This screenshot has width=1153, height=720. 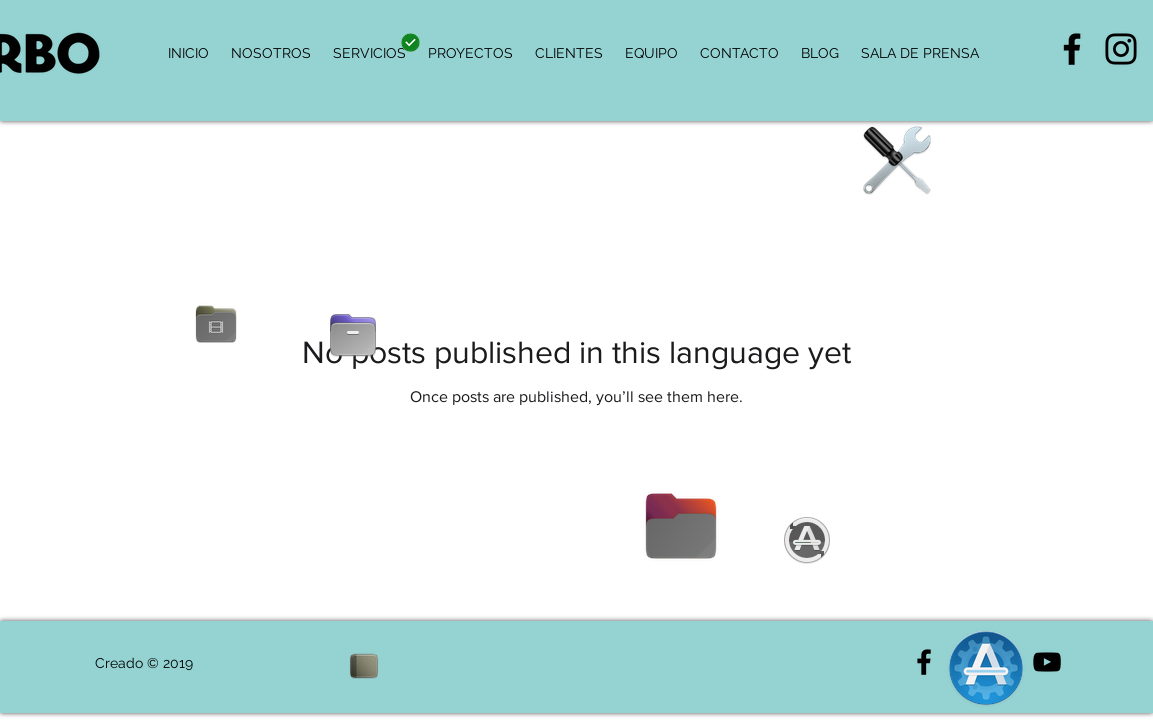 What do you see at coordinates (364, 665) in the screenshot?
I see `access the desktop folder` at bounding box center [364, 665].